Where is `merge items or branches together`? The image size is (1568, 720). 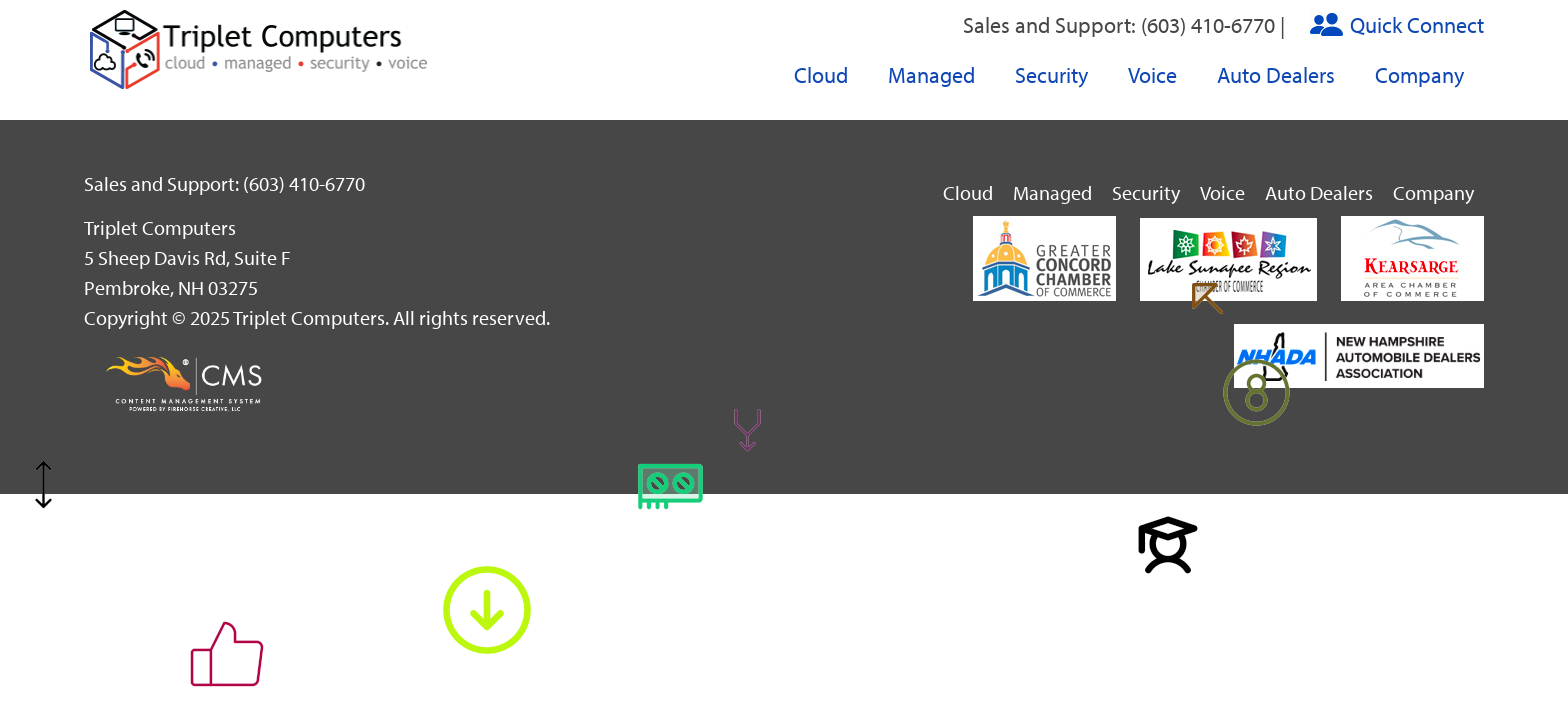 merge items or branches together is located at coordinates (747, 428).